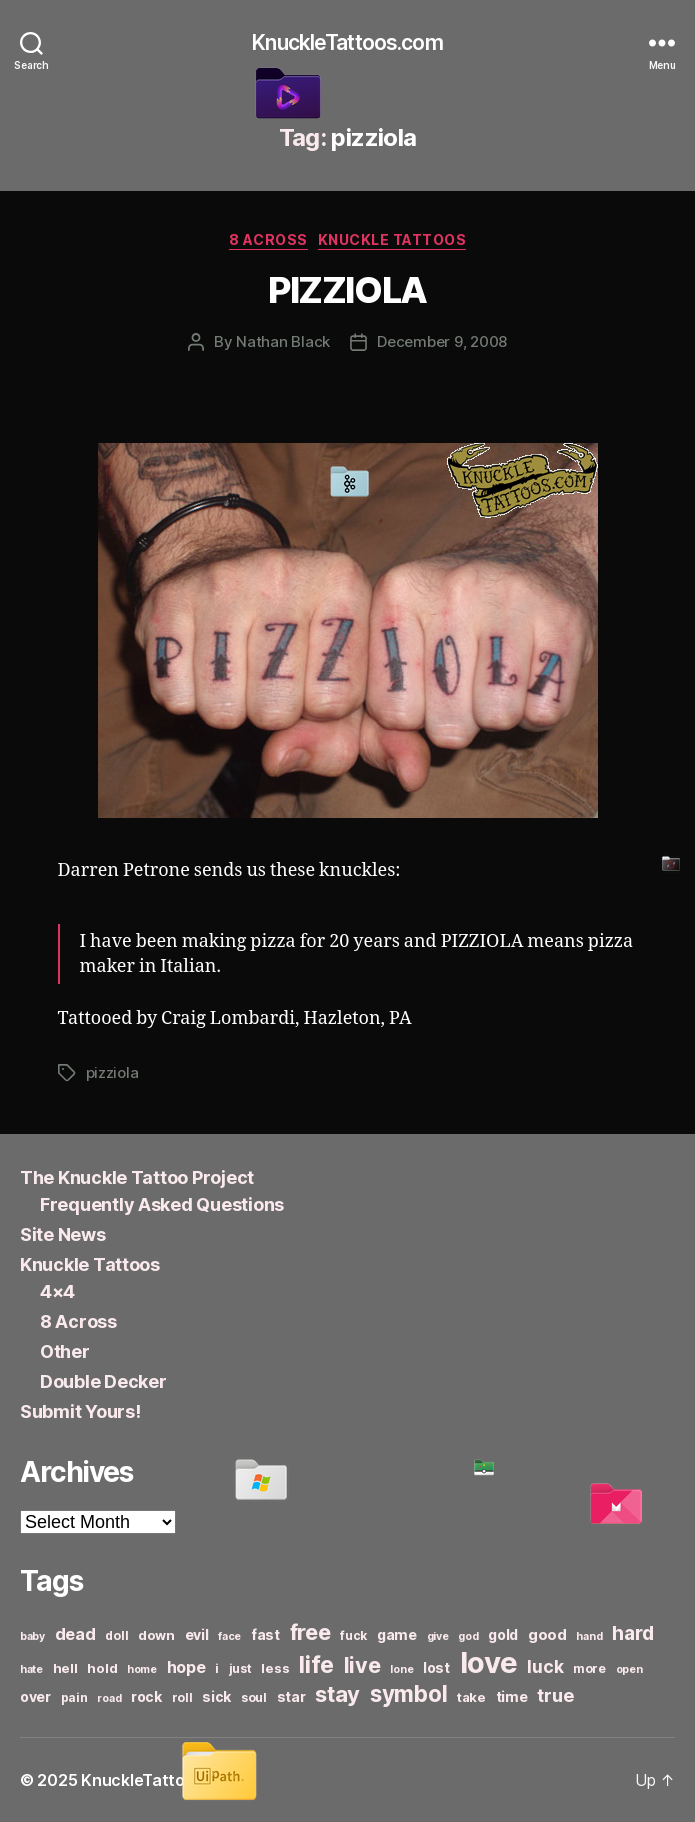 The height and width of the screenshot is (1822, 695). Describe the element at coordinates (671, 864) in the screenshot. I see `folder containing OpenShift project files` at that location.